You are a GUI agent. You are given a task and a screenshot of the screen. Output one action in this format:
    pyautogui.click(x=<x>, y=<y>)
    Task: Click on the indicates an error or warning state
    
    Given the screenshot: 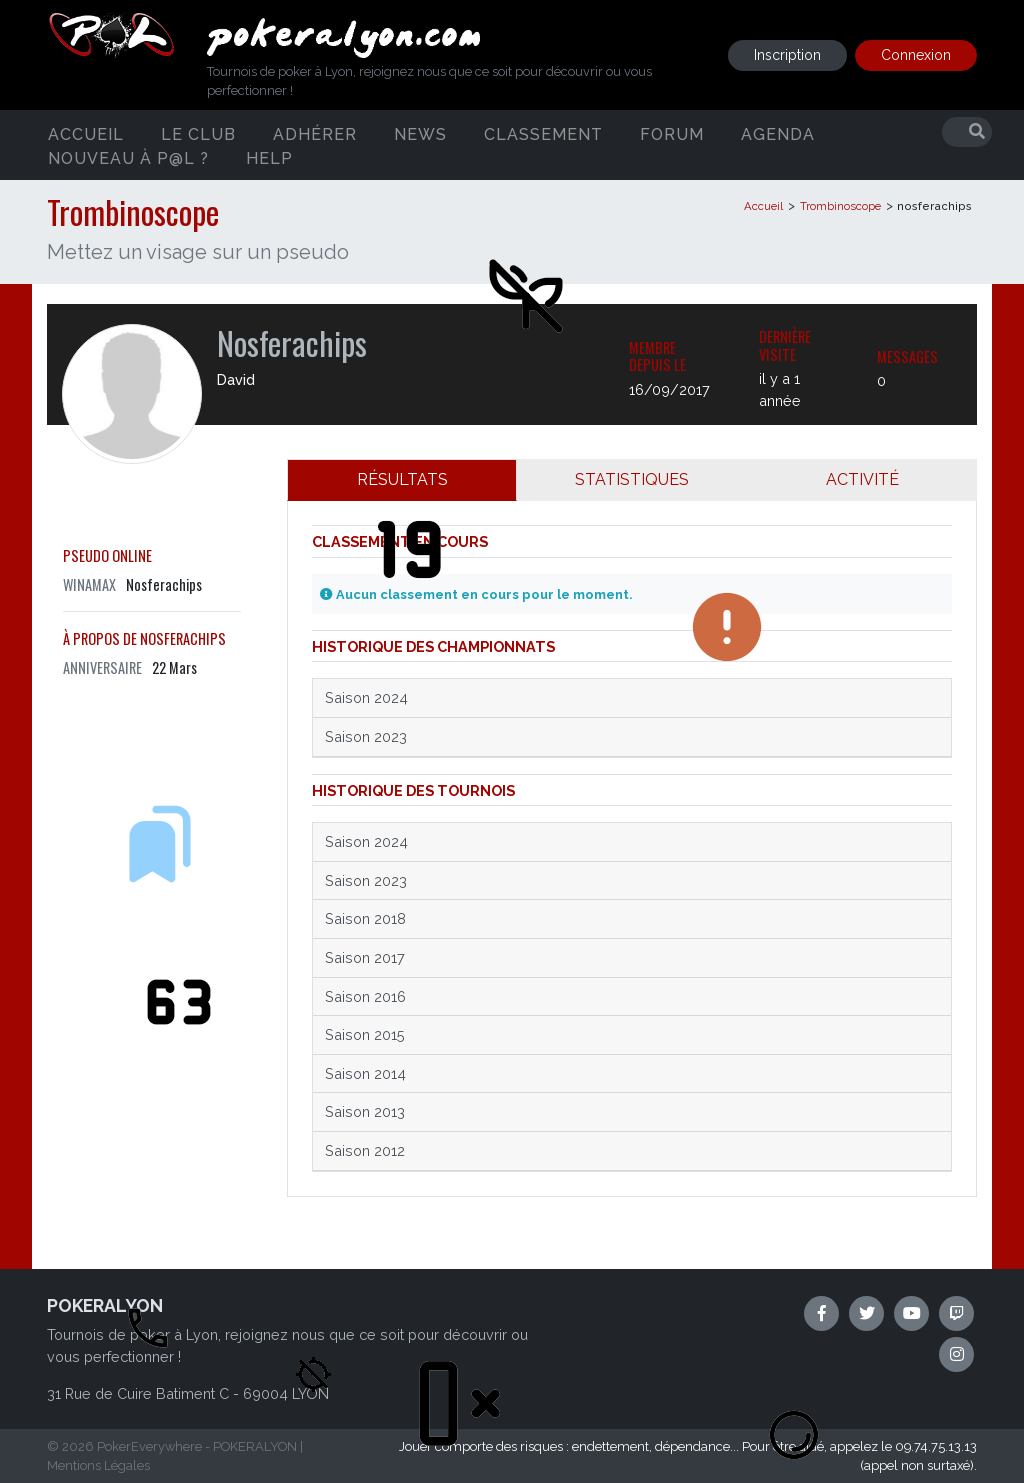 What is the action you would take?
    pyautogui.click(x=727, y=627)
    